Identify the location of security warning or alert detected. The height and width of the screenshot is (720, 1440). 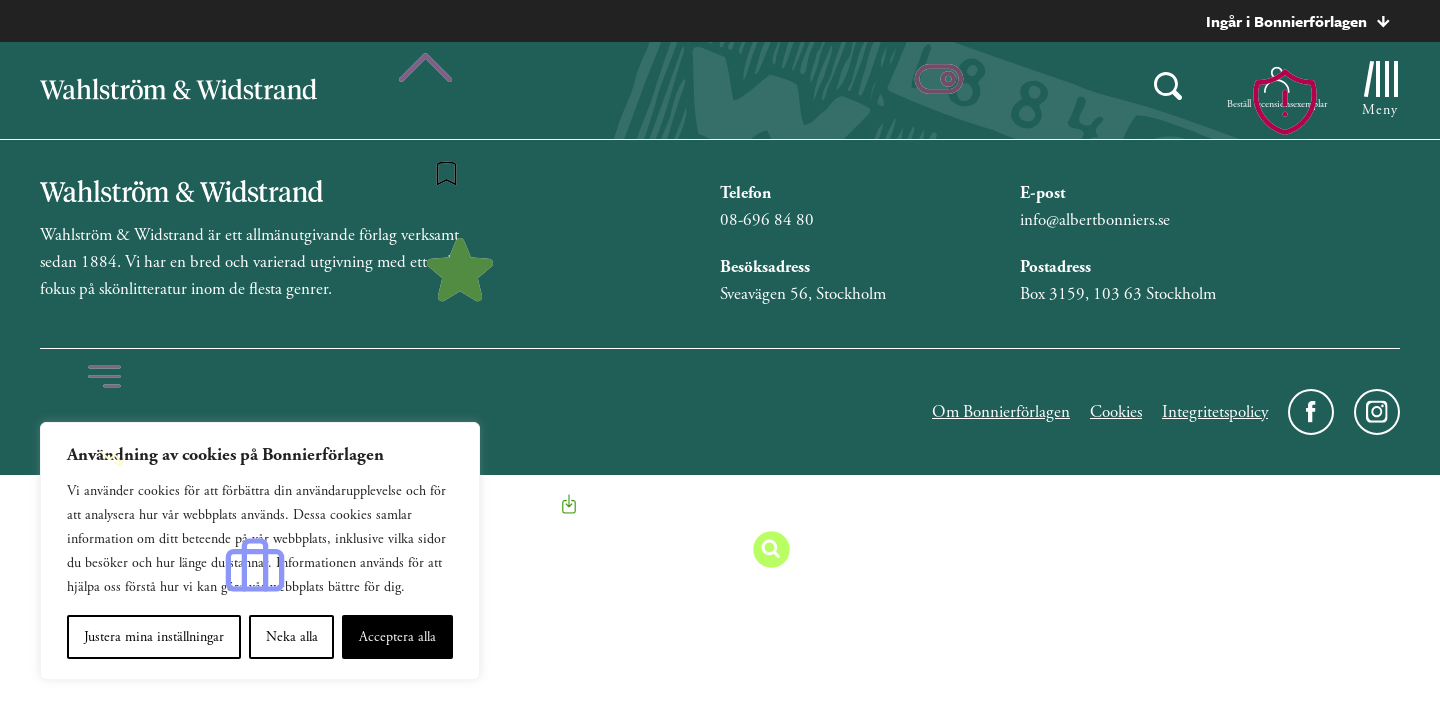
(1285, 102).